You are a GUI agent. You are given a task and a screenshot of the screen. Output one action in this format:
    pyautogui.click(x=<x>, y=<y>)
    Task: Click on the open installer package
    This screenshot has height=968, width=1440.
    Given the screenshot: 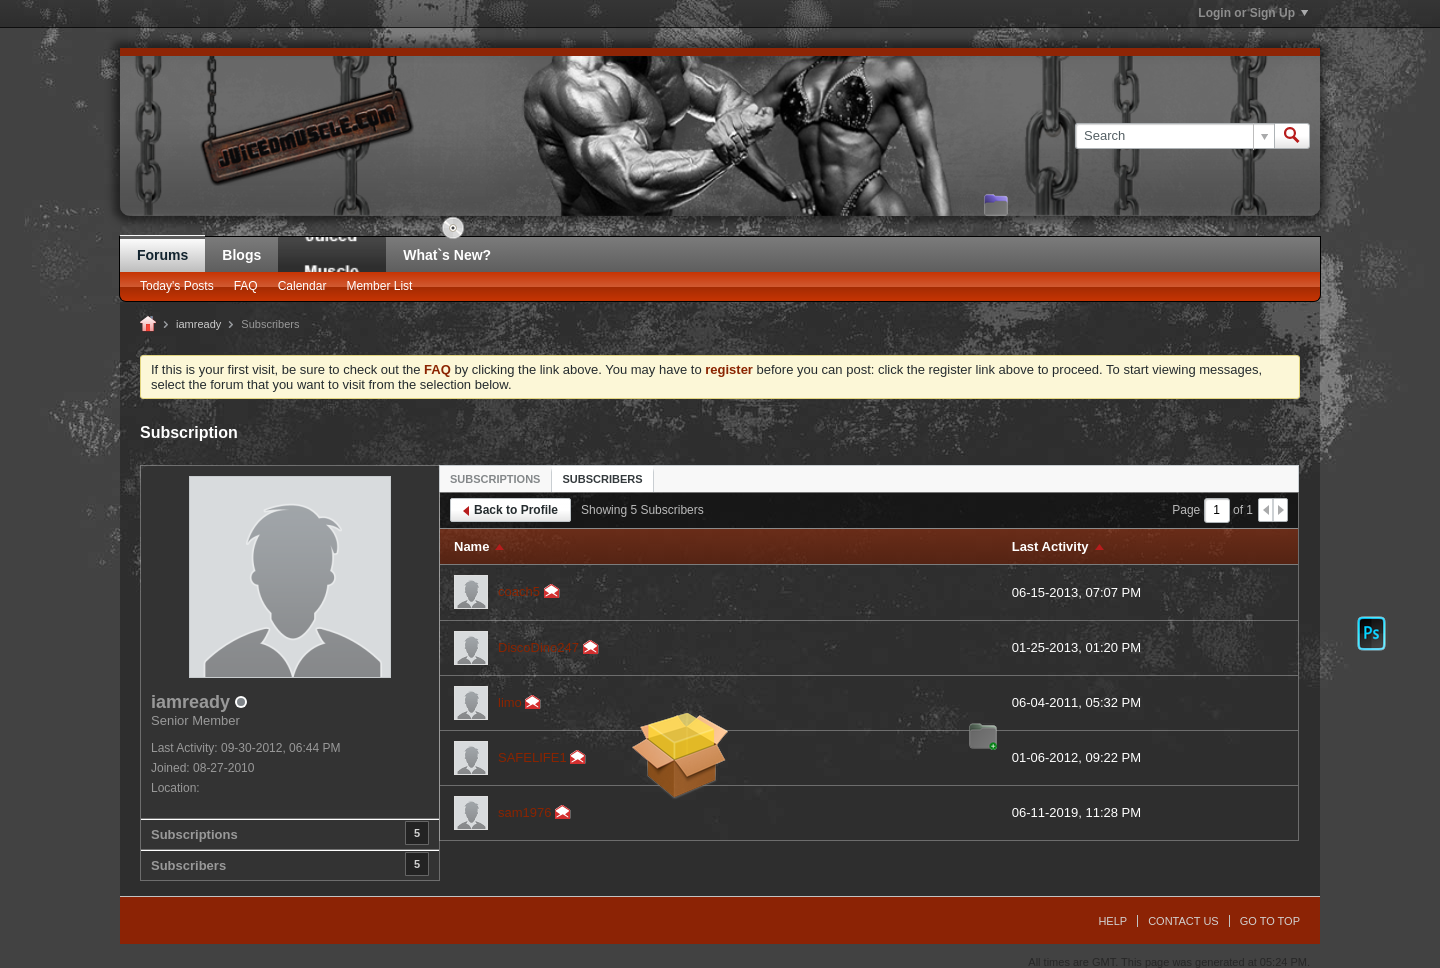 What is the action you would take?
    pyautogui.click(x=681, y=754)
    